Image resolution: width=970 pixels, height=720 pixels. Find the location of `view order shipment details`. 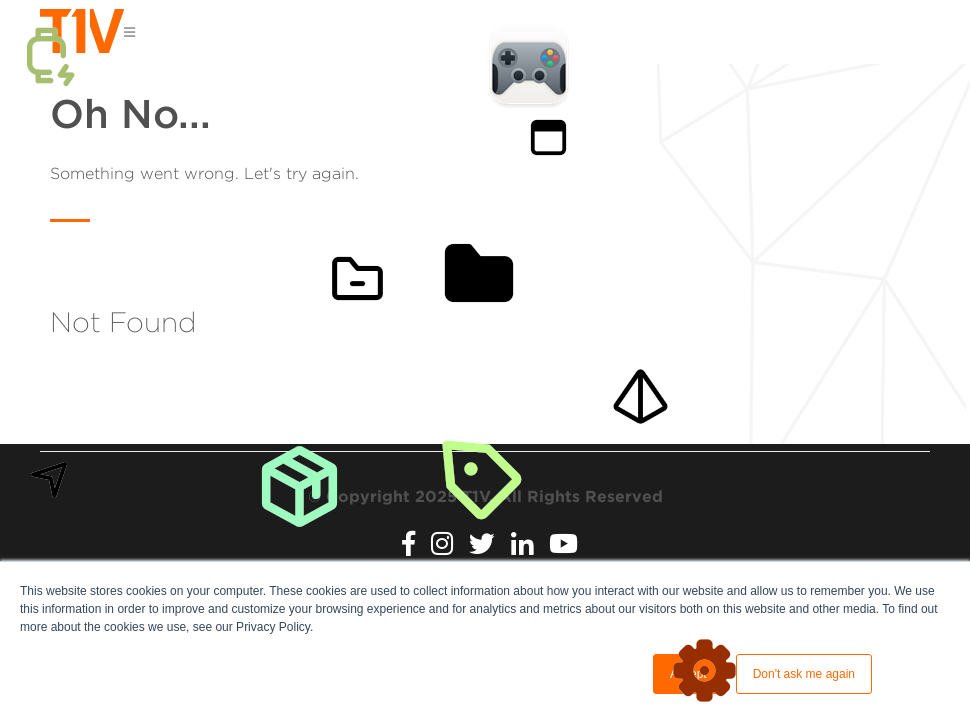

view order shipment details is located at coordinates (299, 486).